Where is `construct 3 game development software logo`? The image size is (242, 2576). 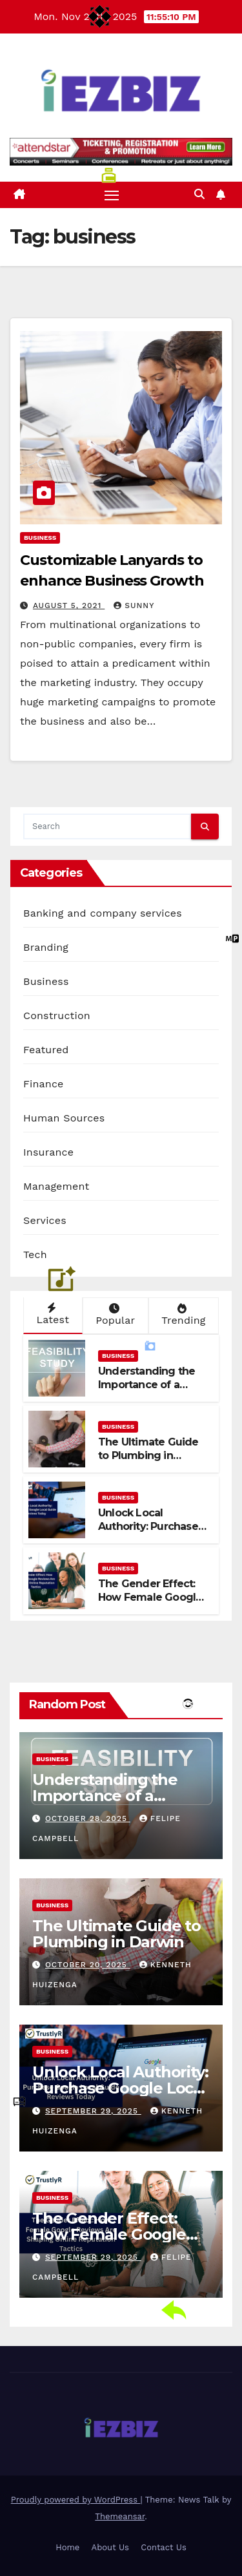
construct 3 game development software logo is located at coordinates (188, 1704).